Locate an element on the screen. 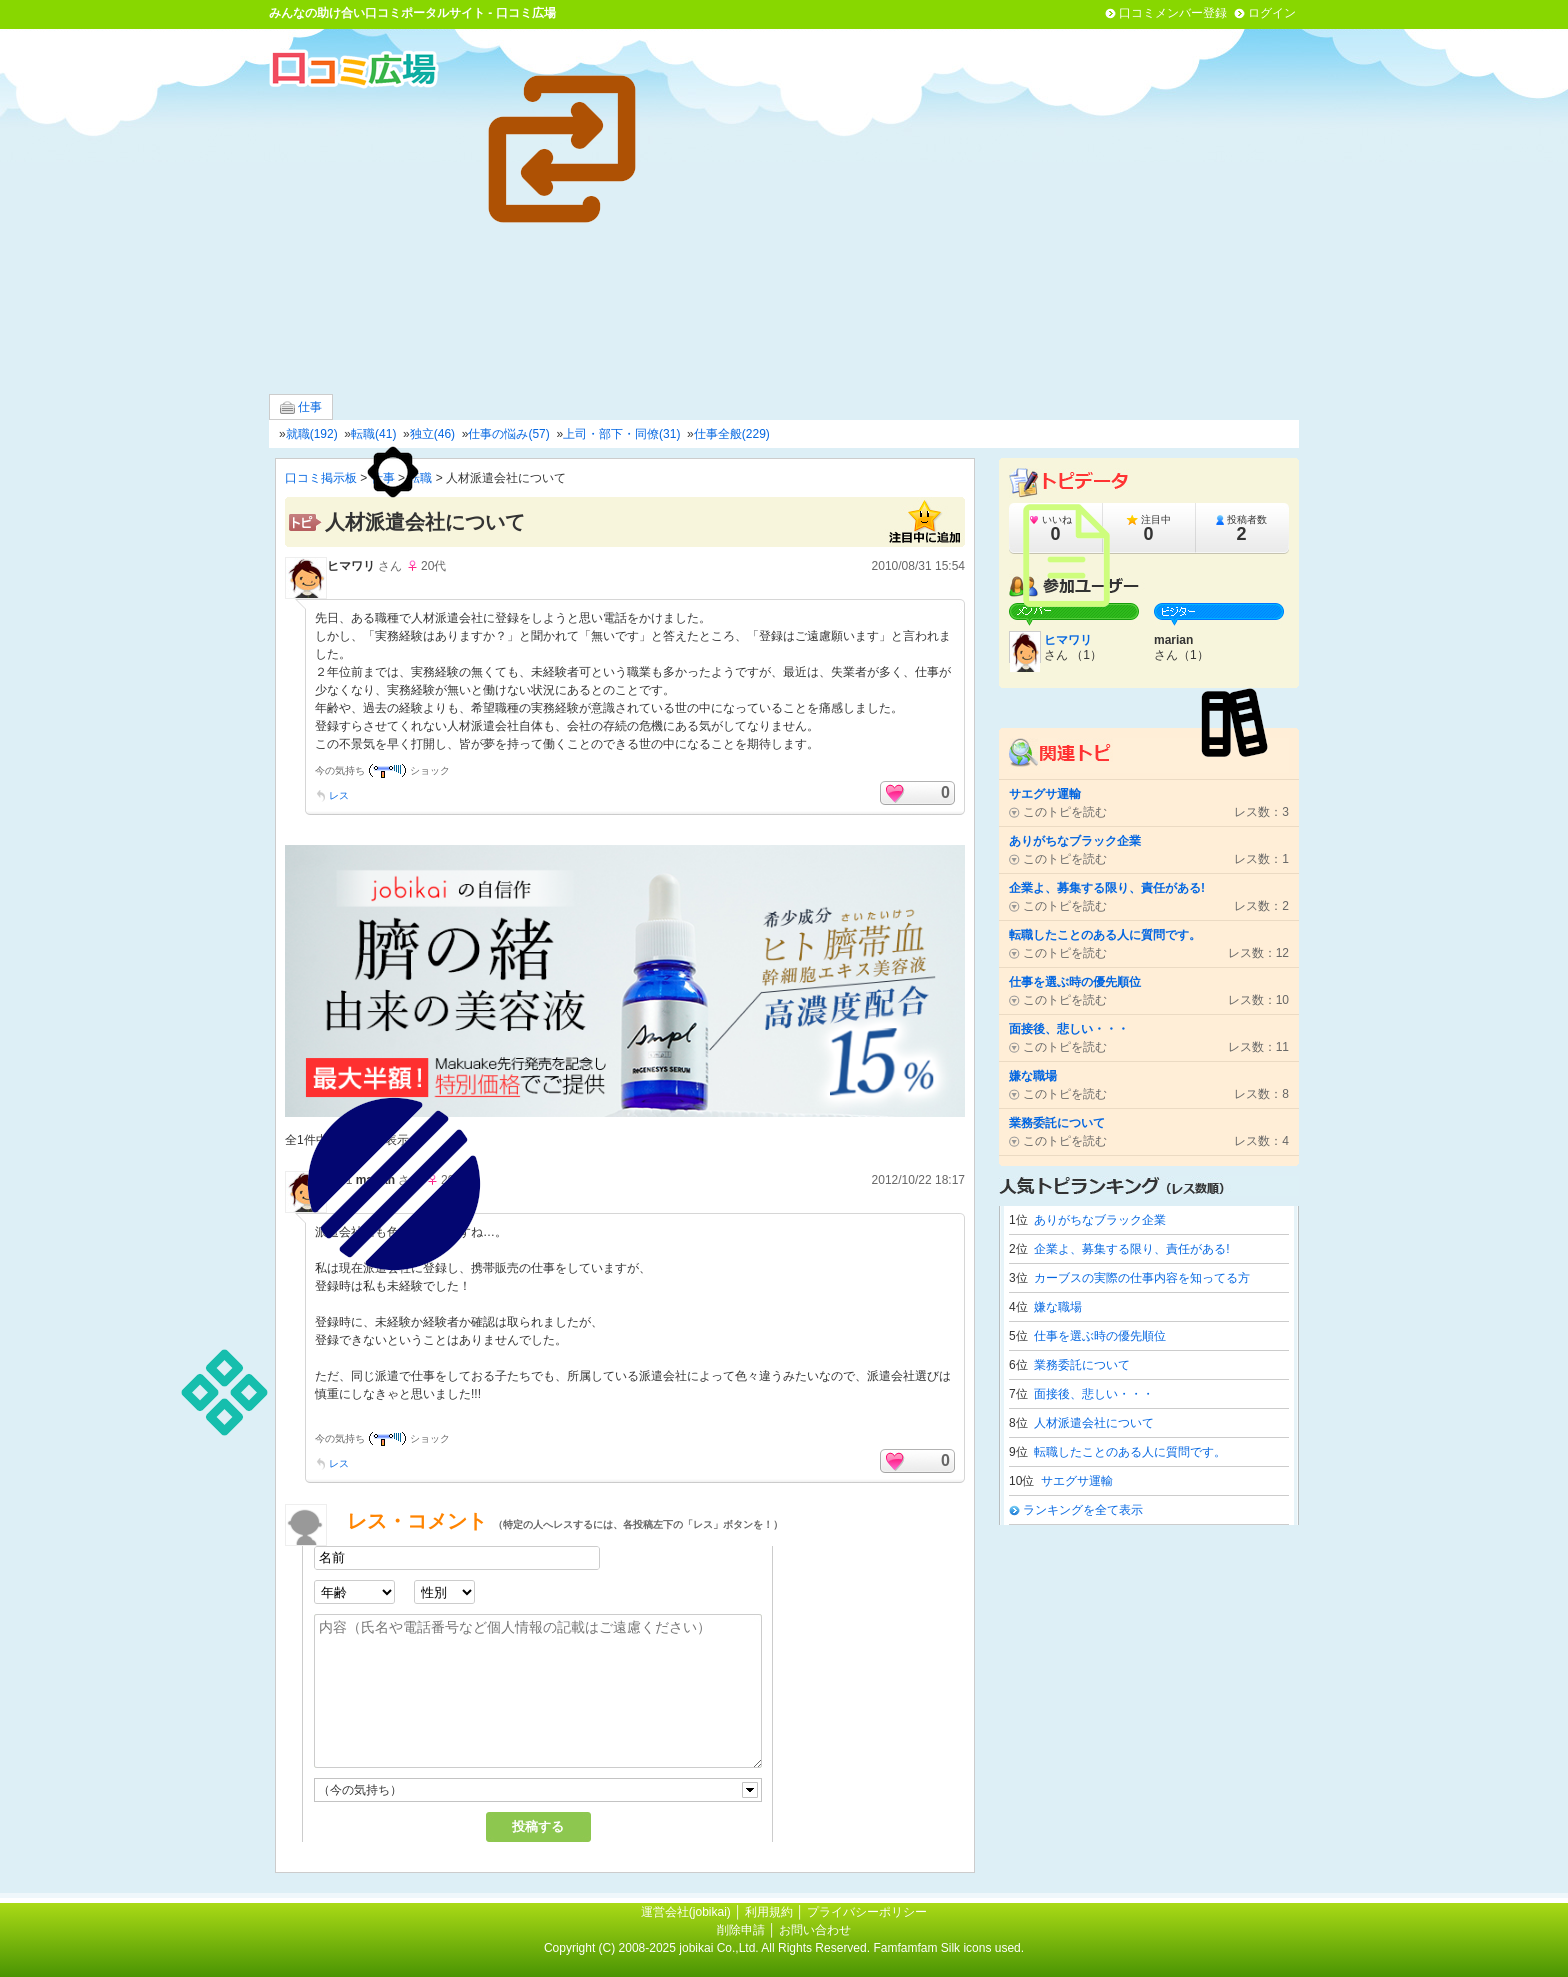 The width and height of the screenshot is (1568, 1977). view document or text file is located at coordinates (1066, 555).